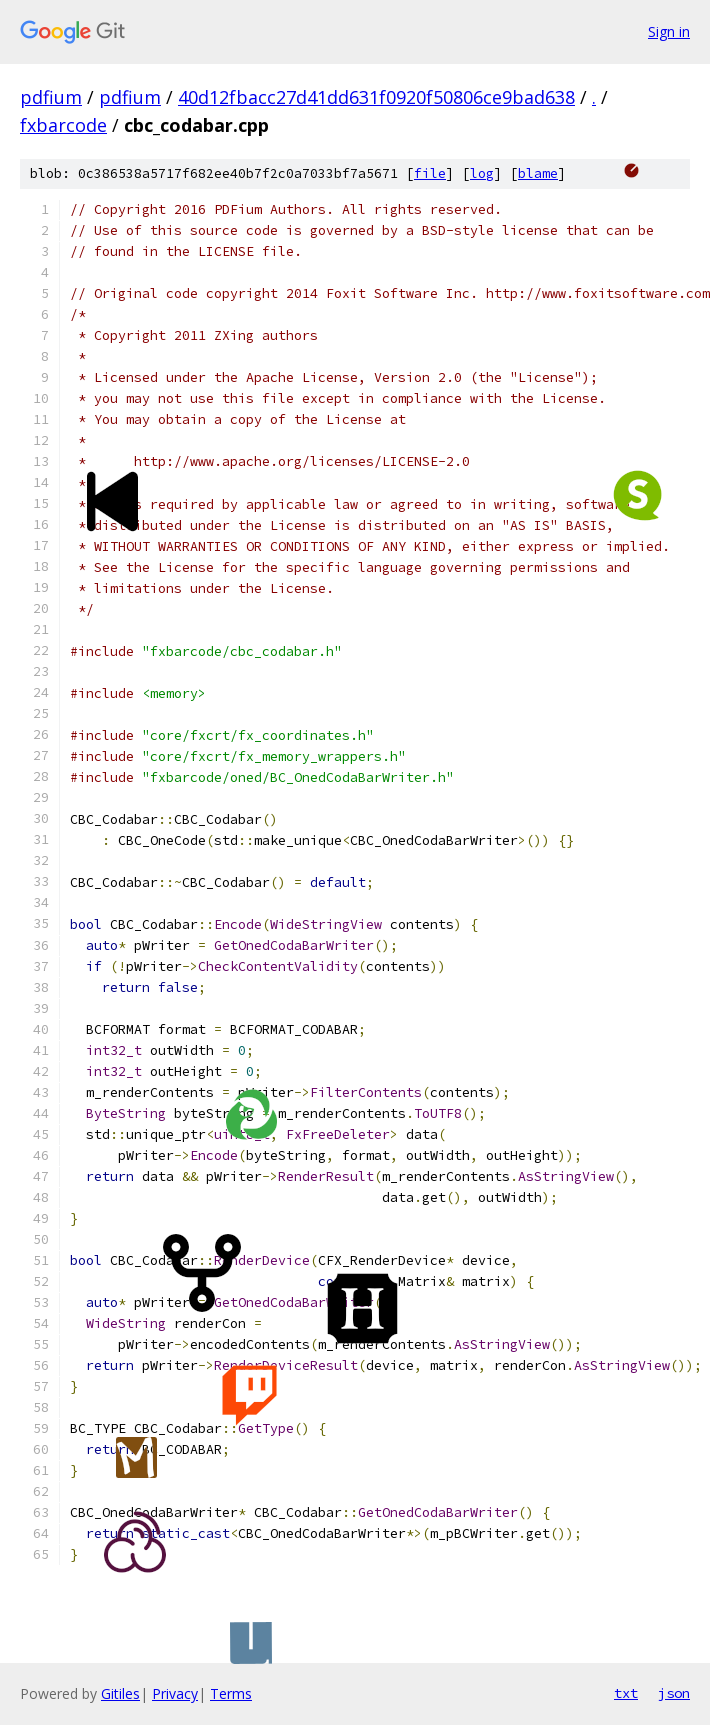  Describe the element at coordinates (631, 170) in the screenshot. I see `open navigation or directional tools` at that location.